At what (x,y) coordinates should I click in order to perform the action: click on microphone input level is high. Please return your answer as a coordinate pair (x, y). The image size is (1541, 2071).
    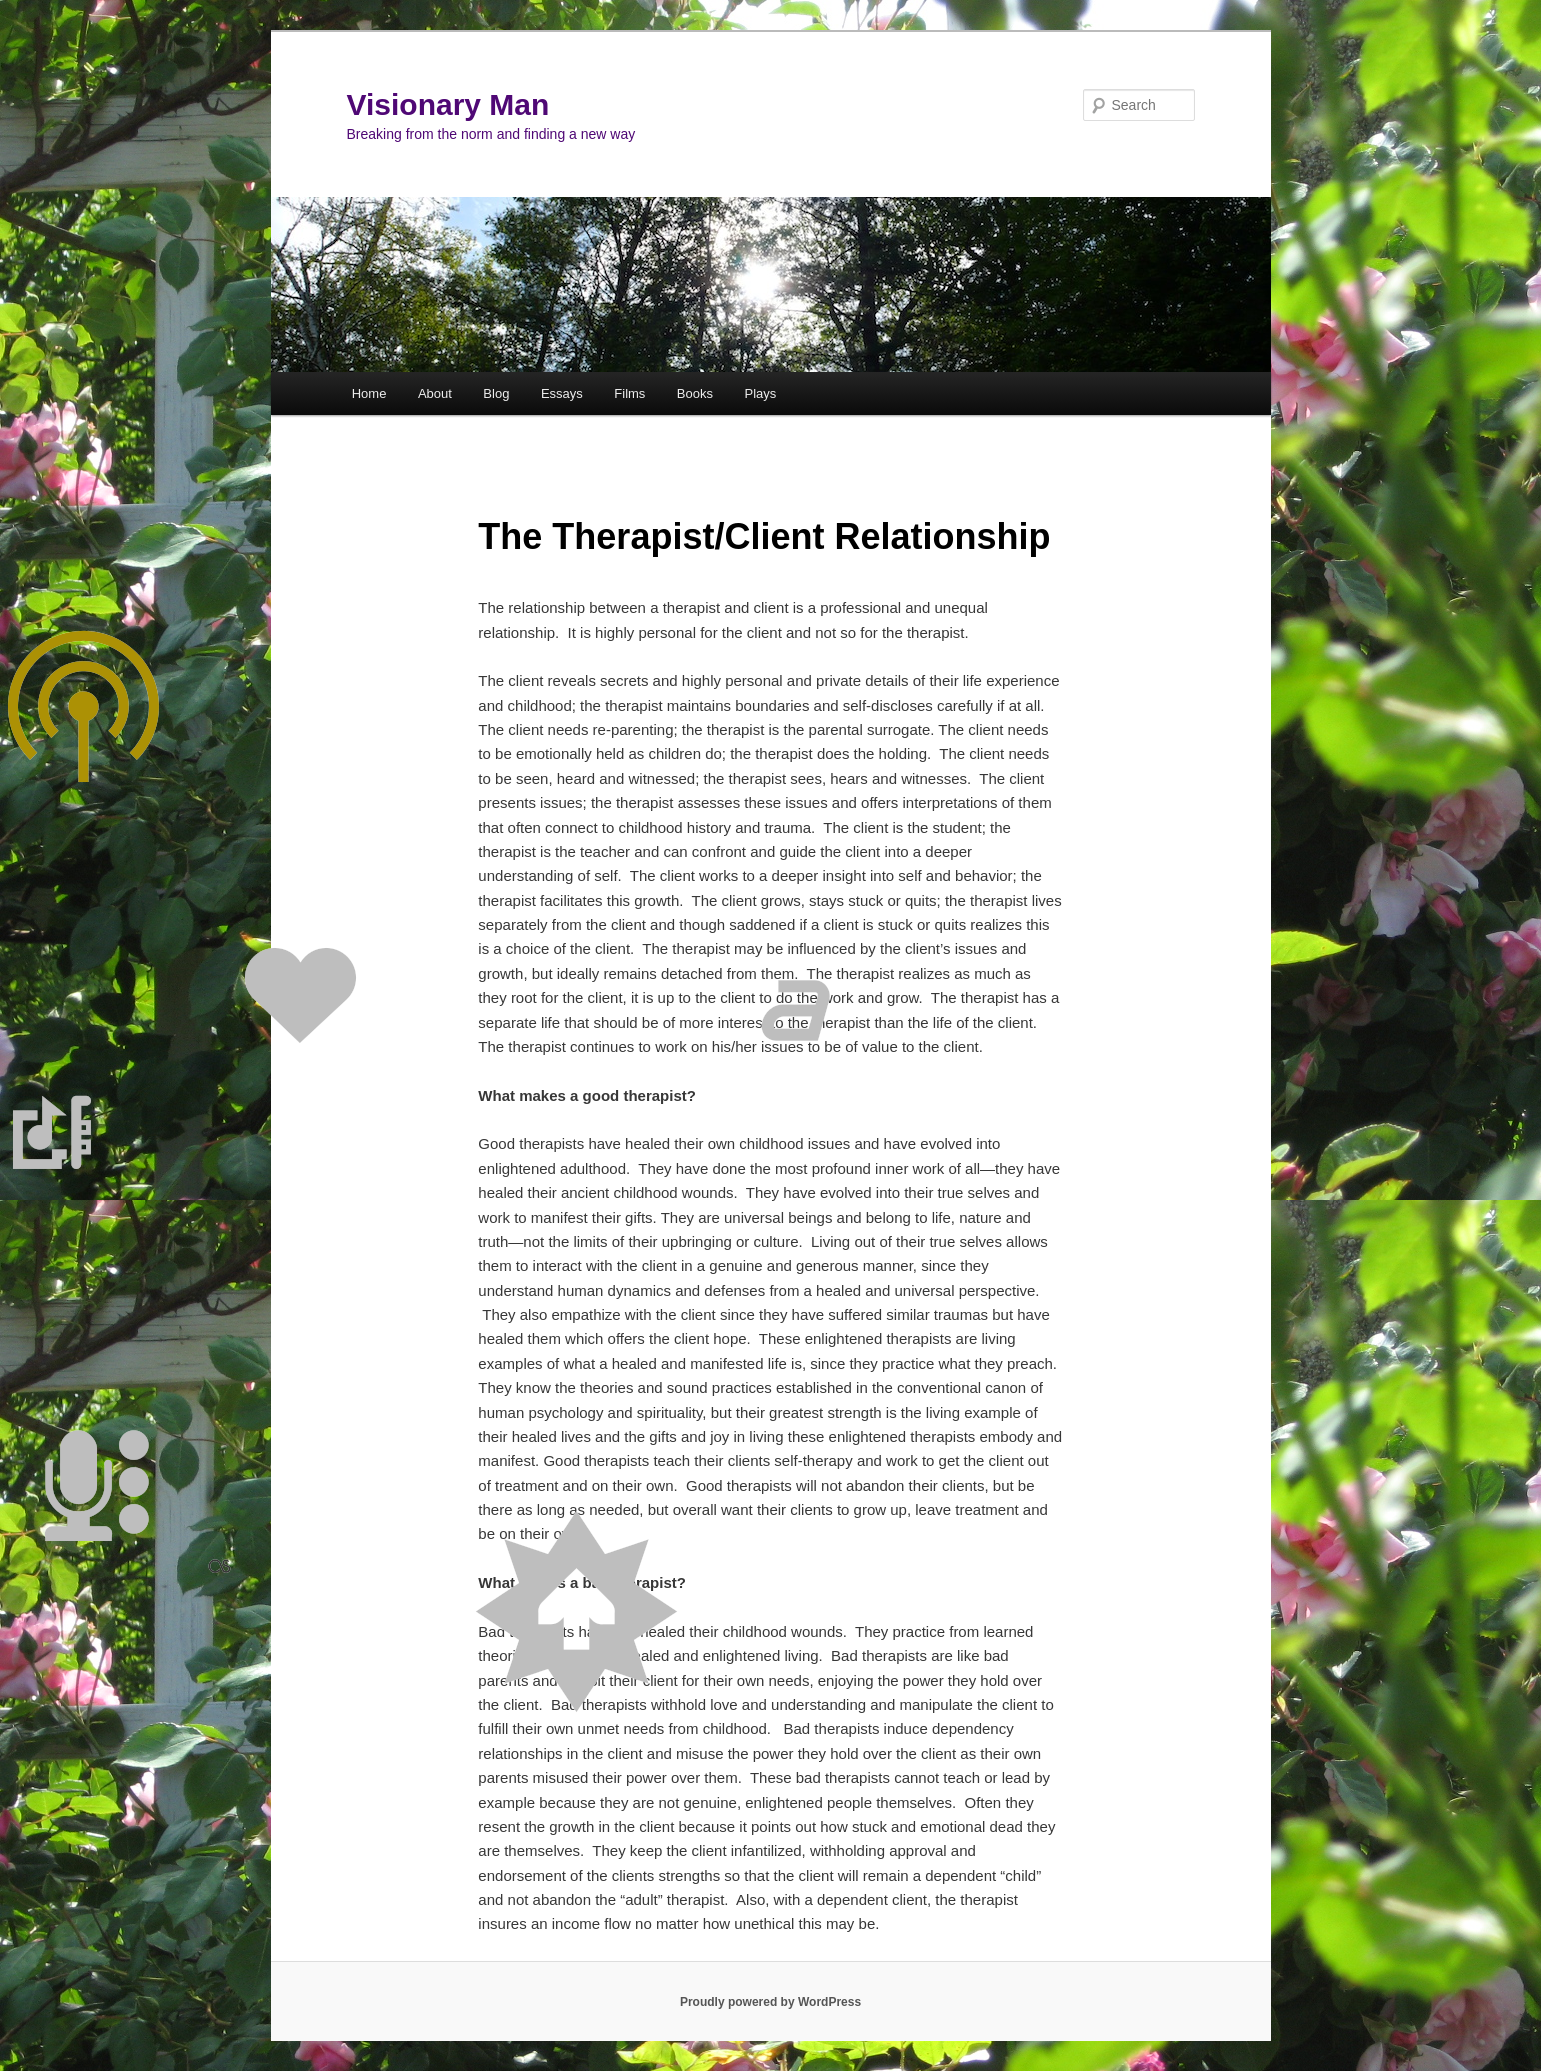
    Looking at the image, I should click on (97, 1482).